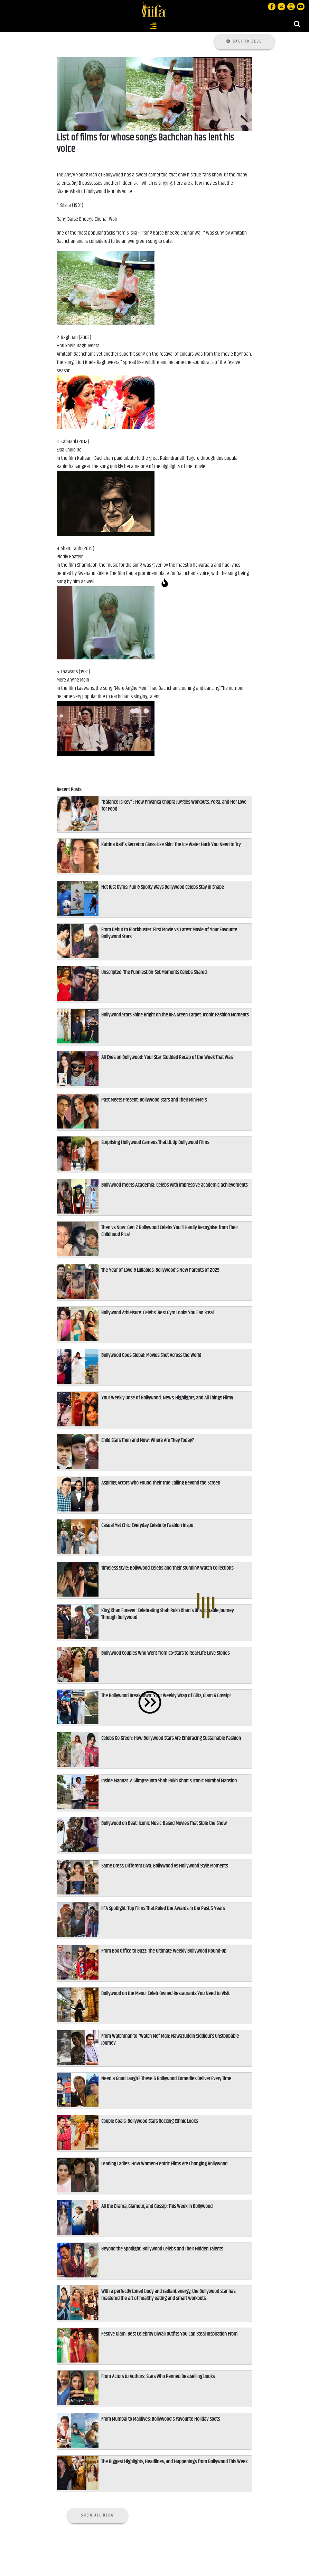 This screenshot has width=309, height=2576. I want to click on open Gitter chat platform, so click(206, 1606).